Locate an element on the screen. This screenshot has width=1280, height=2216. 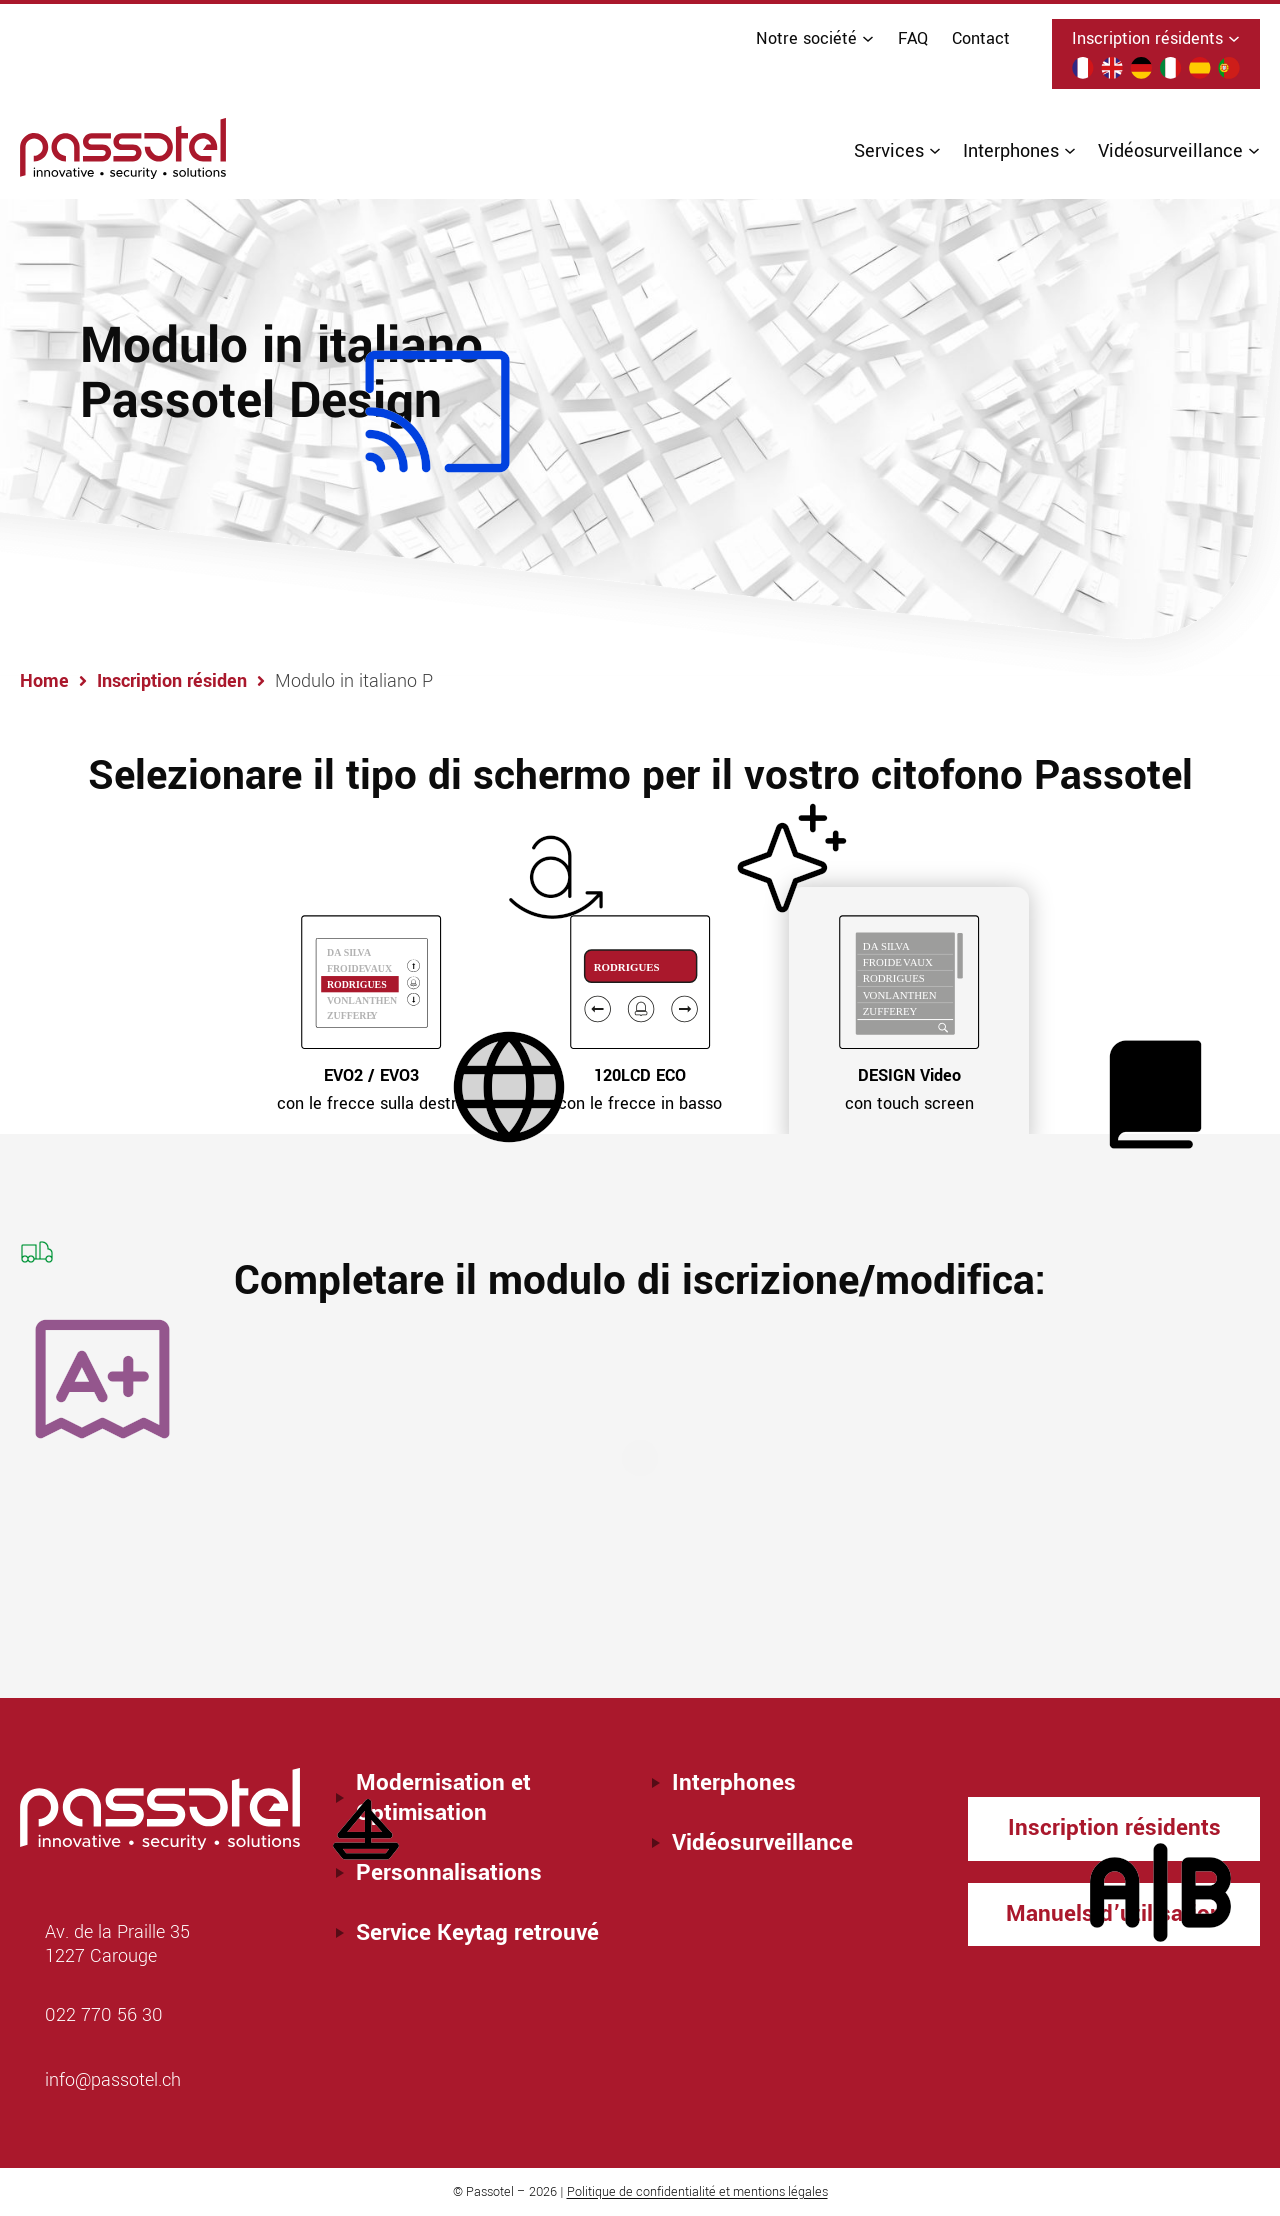
view exam or test results is located at coordinates (102, 1376).